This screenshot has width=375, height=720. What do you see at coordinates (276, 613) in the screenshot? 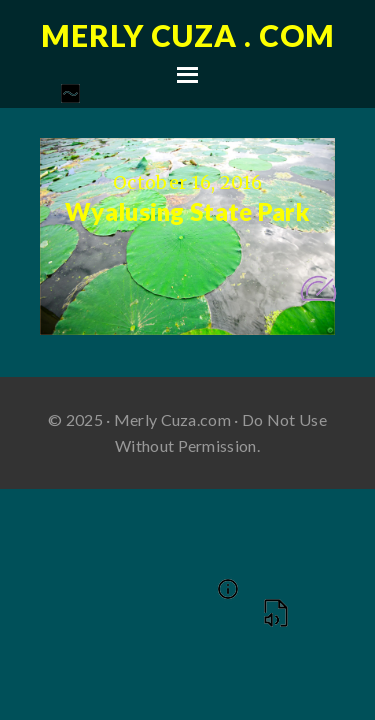
I see `open an audio file` at bounding box center [276, 613].